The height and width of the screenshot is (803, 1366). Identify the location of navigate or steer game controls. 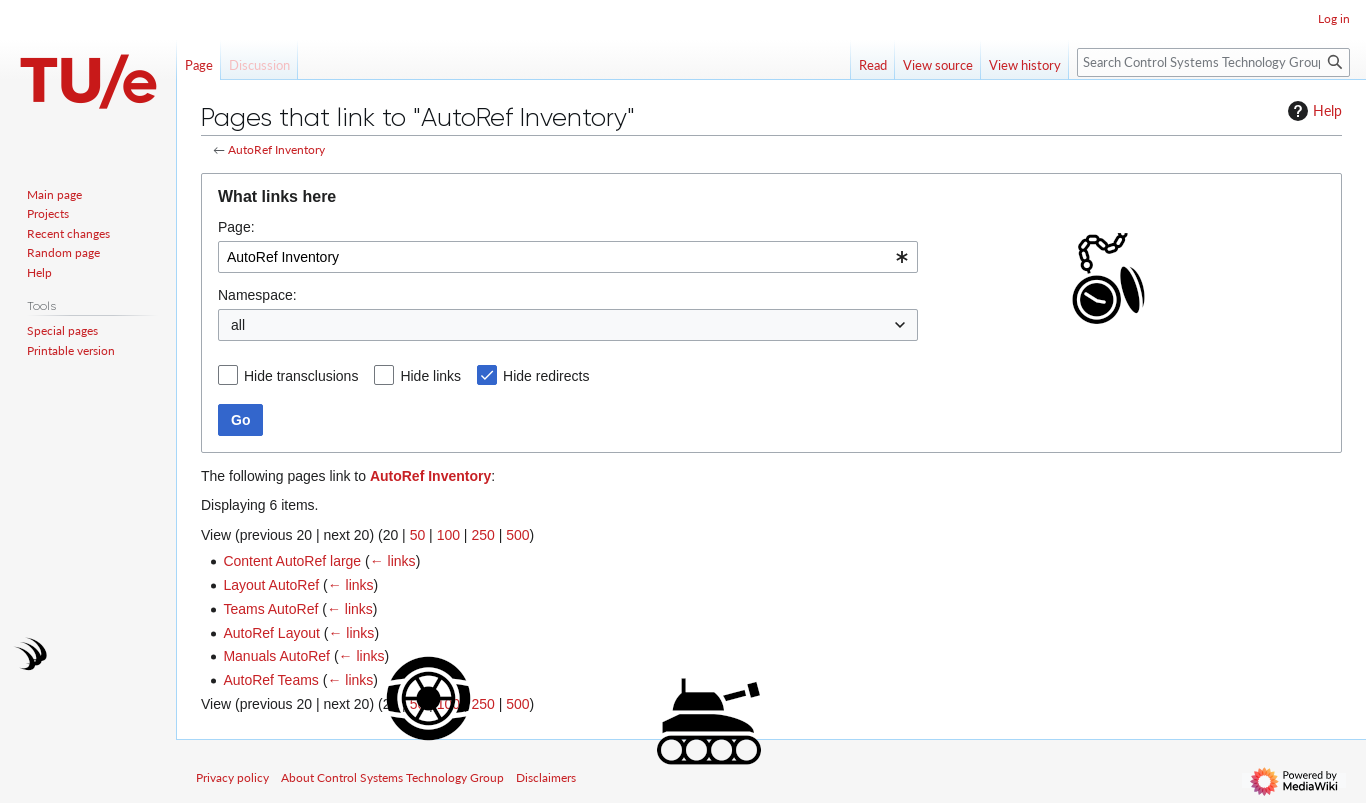
(428, 698).